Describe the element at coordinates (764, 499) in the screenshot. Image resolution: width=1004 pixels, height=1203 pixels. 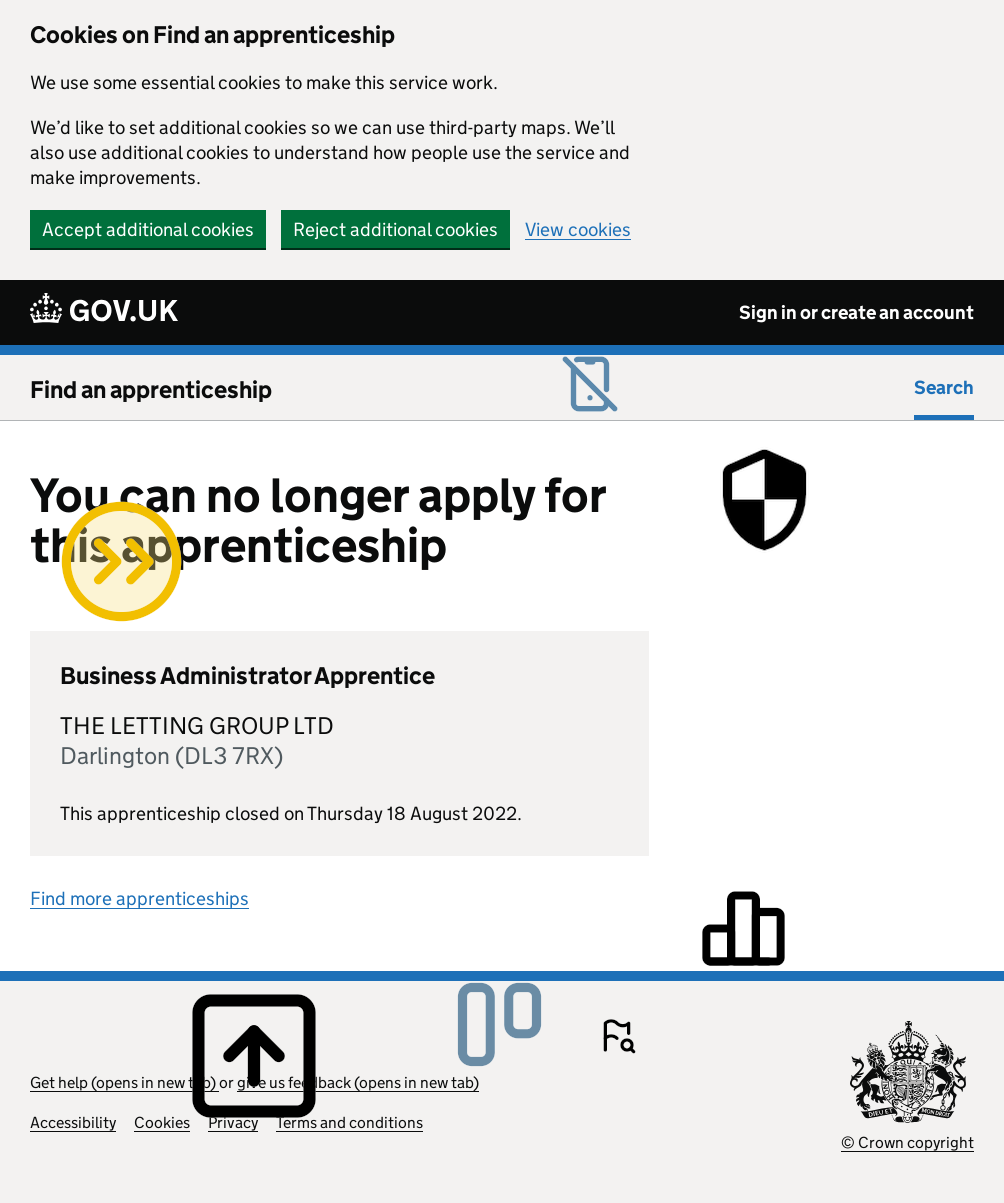
I see `access security settings` at that location.